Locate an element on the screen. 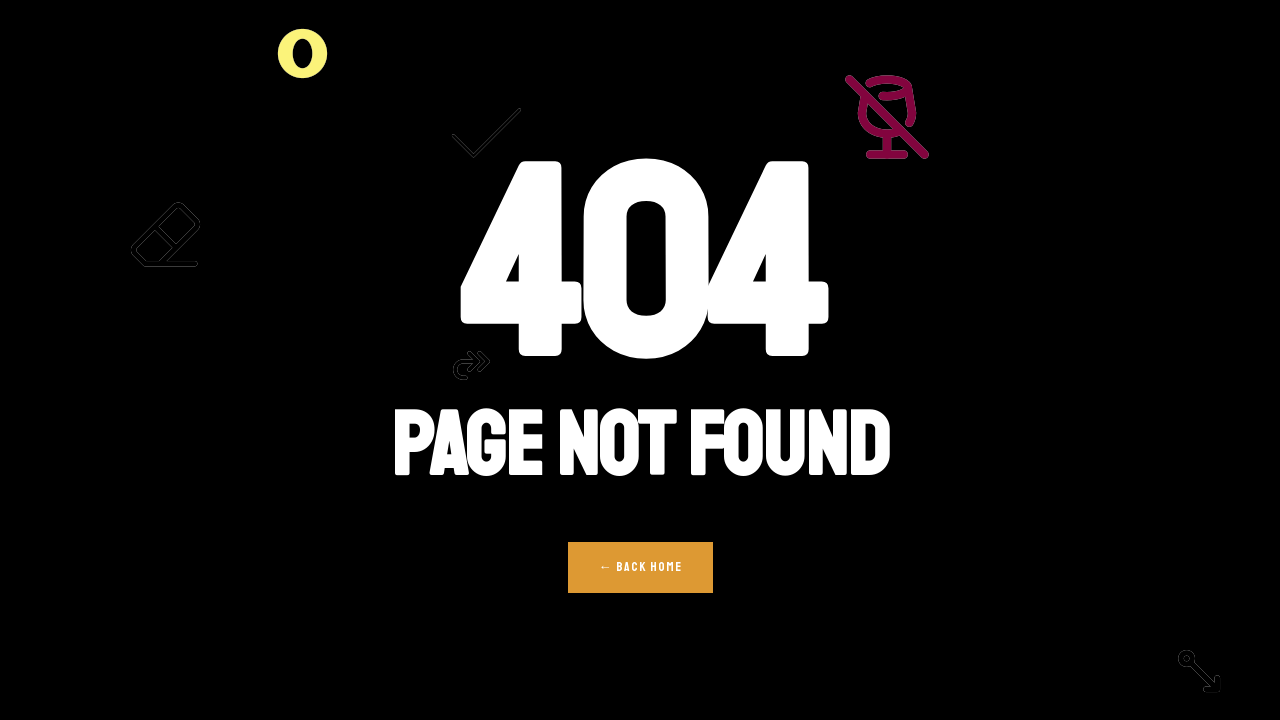  open Opera browser is located at coordinates (302, 53).